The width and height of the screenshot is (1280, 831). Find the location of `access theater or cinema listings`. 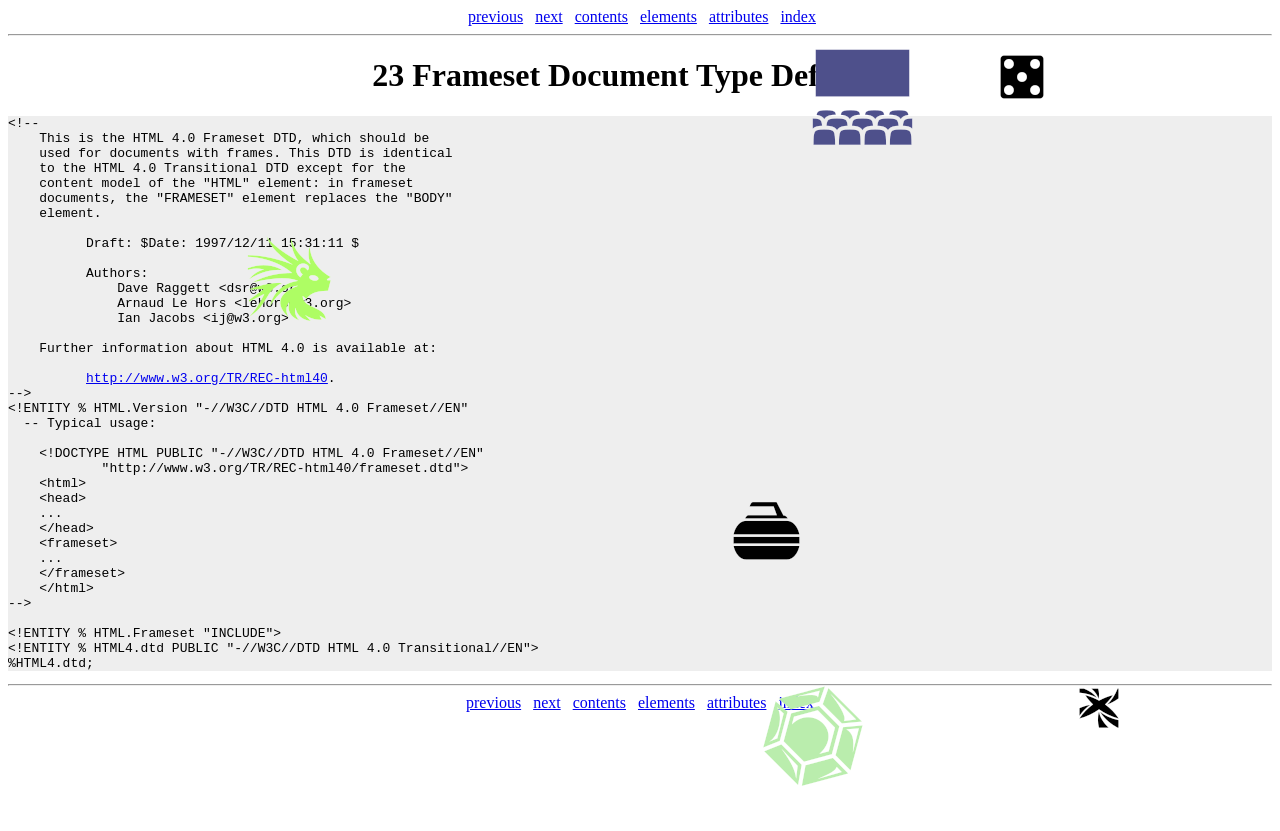

access theater or cinema listings is located at coordinates (862, 96).